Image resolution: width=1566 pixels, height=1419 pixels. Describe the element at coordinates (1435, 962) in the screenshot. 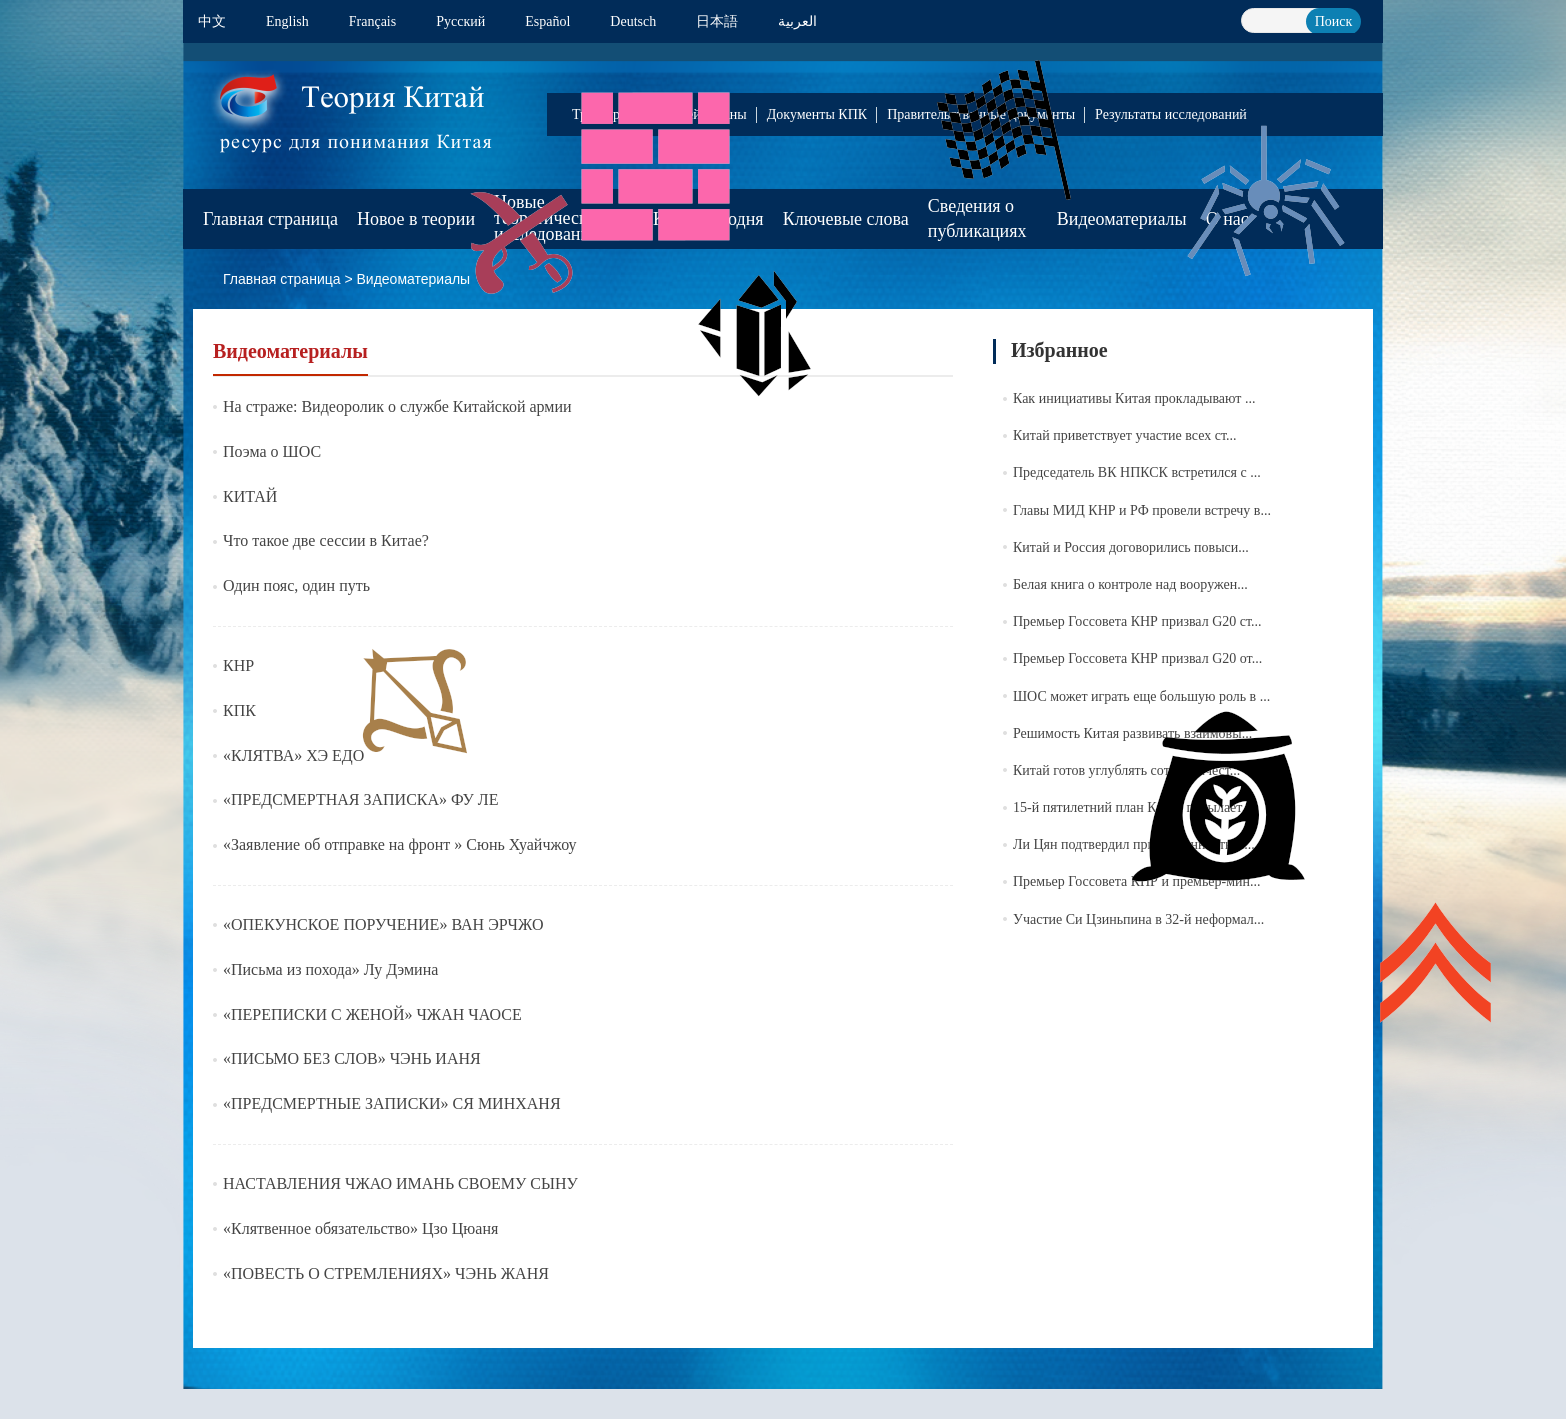

I see `indicates corporal military rank` at that location.